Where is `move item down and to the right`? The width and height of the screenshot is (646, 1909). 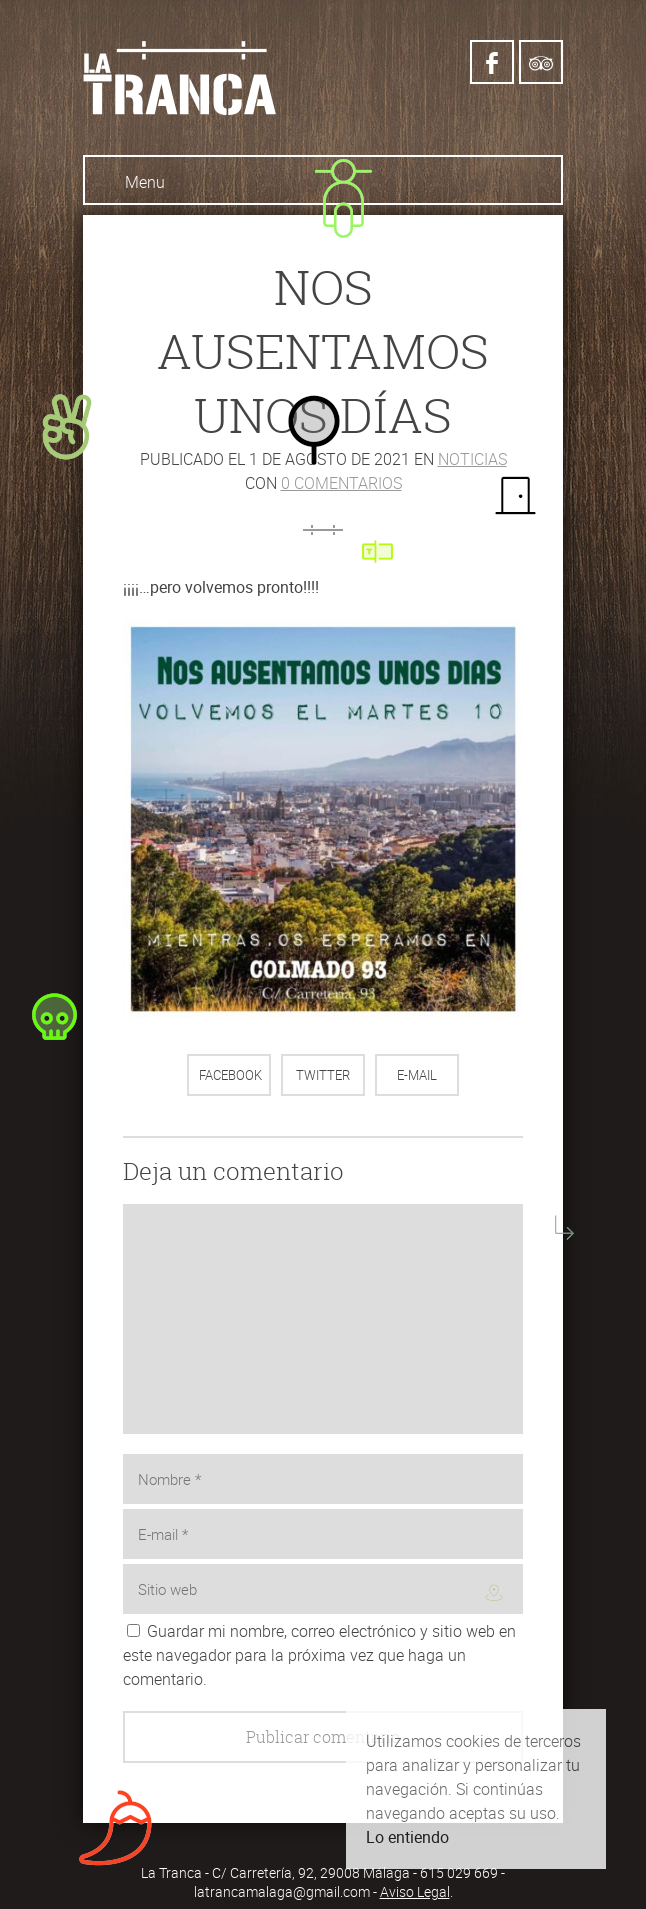
move item down and to the right is located at coordinates (562, 1227).